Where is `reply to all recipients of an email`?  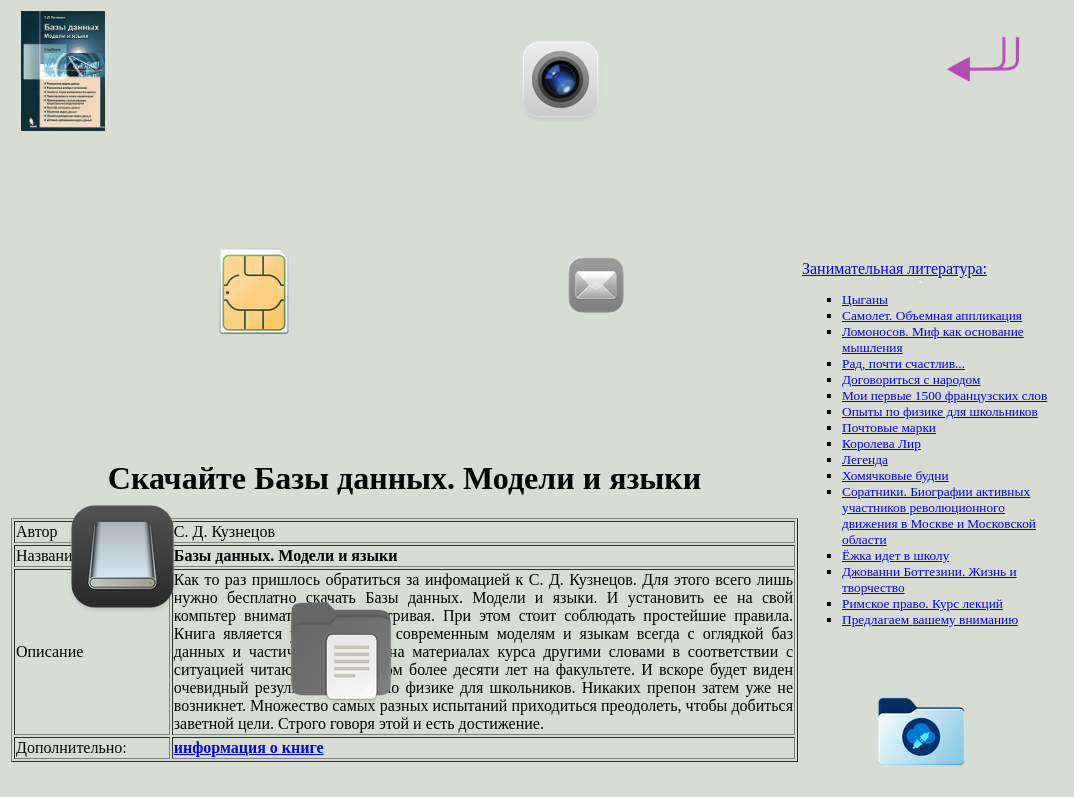 reply to all recipients of an email is located at coordinates (982, 59).